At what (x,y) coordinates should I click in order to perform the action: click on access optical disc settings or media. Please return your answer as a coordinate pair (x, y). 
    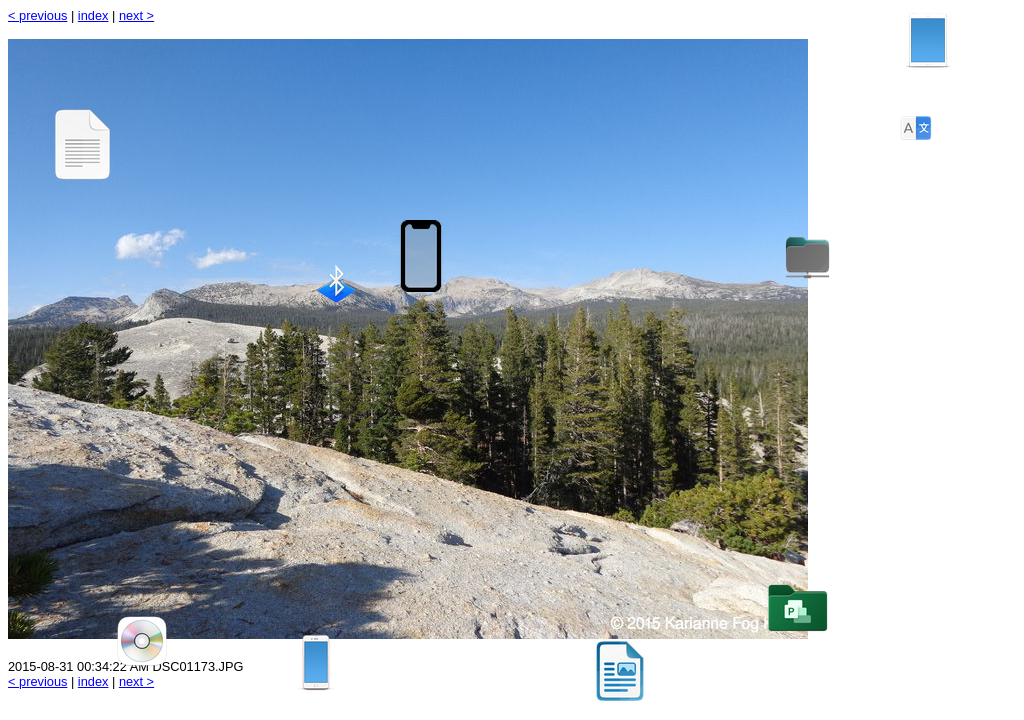
    Looking at the image, I should click on (142, 641).